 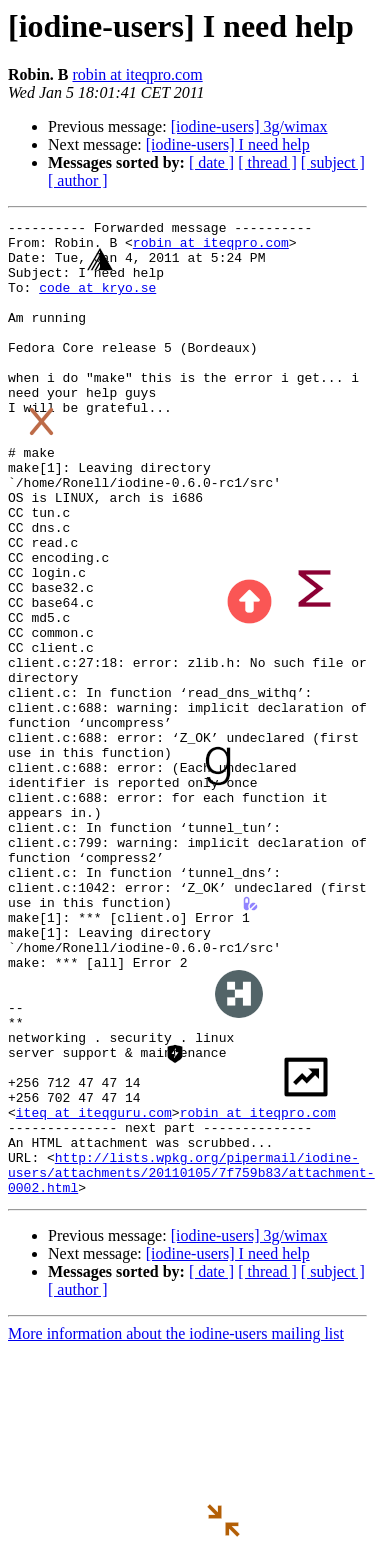 What do you see at coordinates (218, 766) in the screenshot?
I see `link to Goodreads profile` at bounding box center [218, 766].